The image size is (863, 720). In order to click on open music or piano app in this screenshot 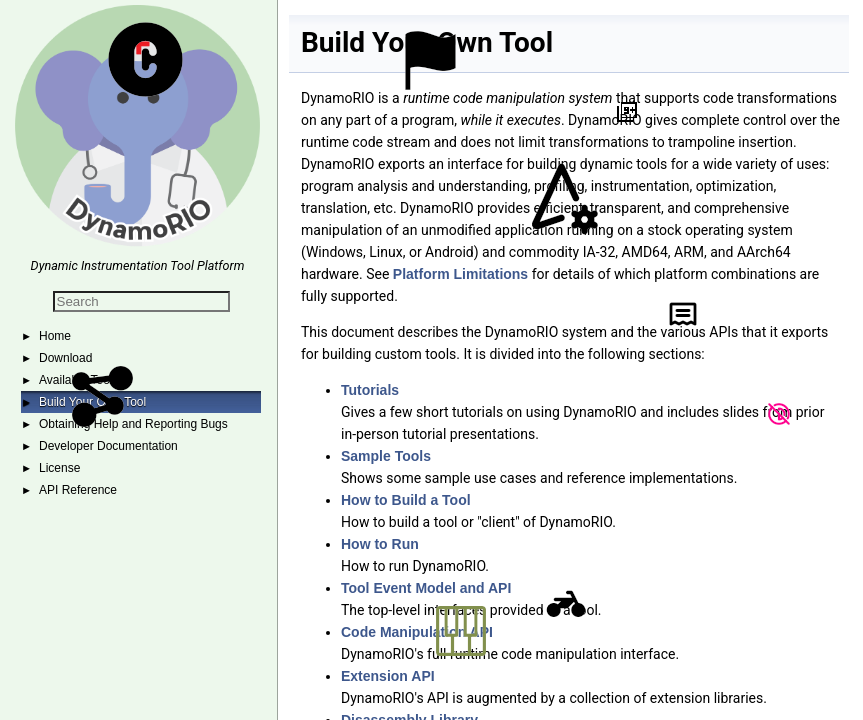, I will do `click(461, 631)`.